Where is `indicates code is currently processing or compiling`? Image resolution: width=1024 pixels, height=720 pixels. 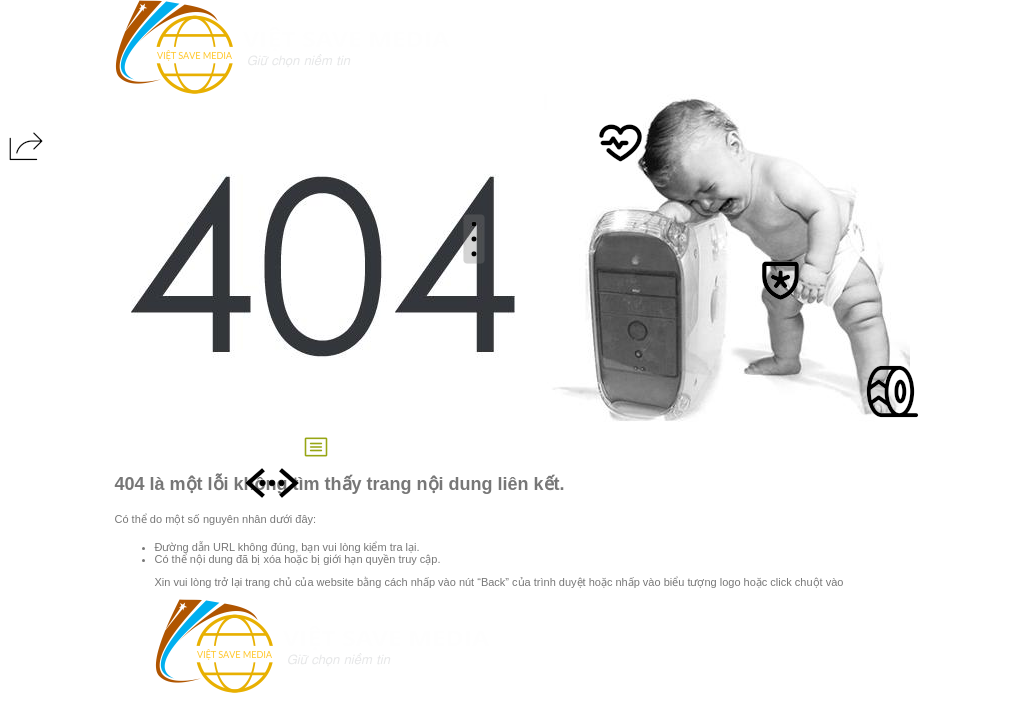
indicates code is currently processing or compiling is located at coordinates (272, 483).